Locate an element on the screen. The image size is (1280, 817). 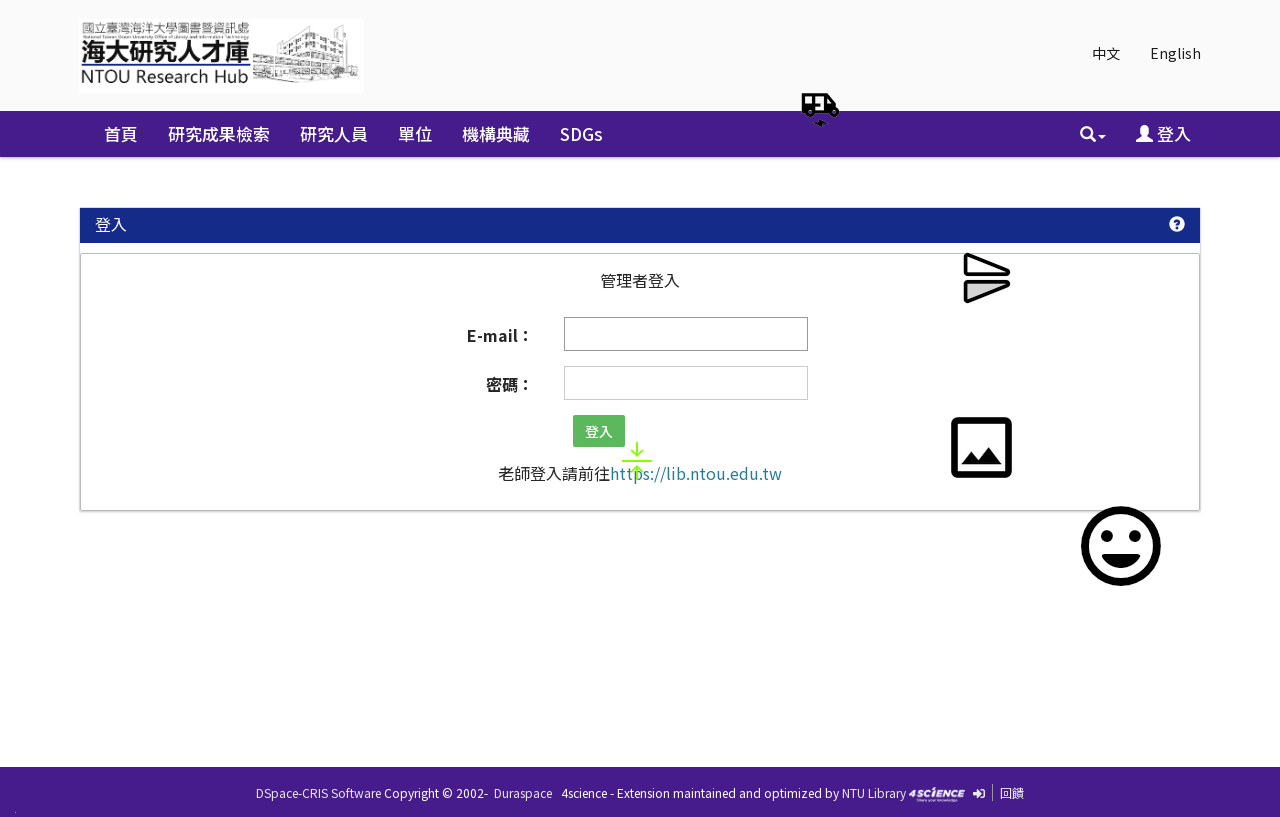
view photos or images is located at coordinates (981, 447).